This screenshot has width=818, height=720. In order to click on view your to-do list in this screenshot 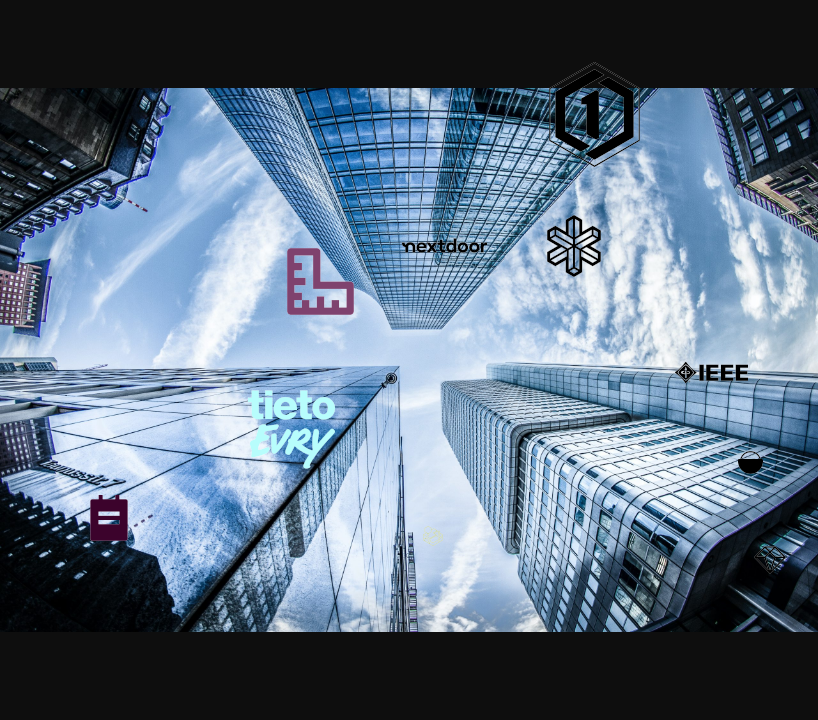, I will do `click(109, 520)`.